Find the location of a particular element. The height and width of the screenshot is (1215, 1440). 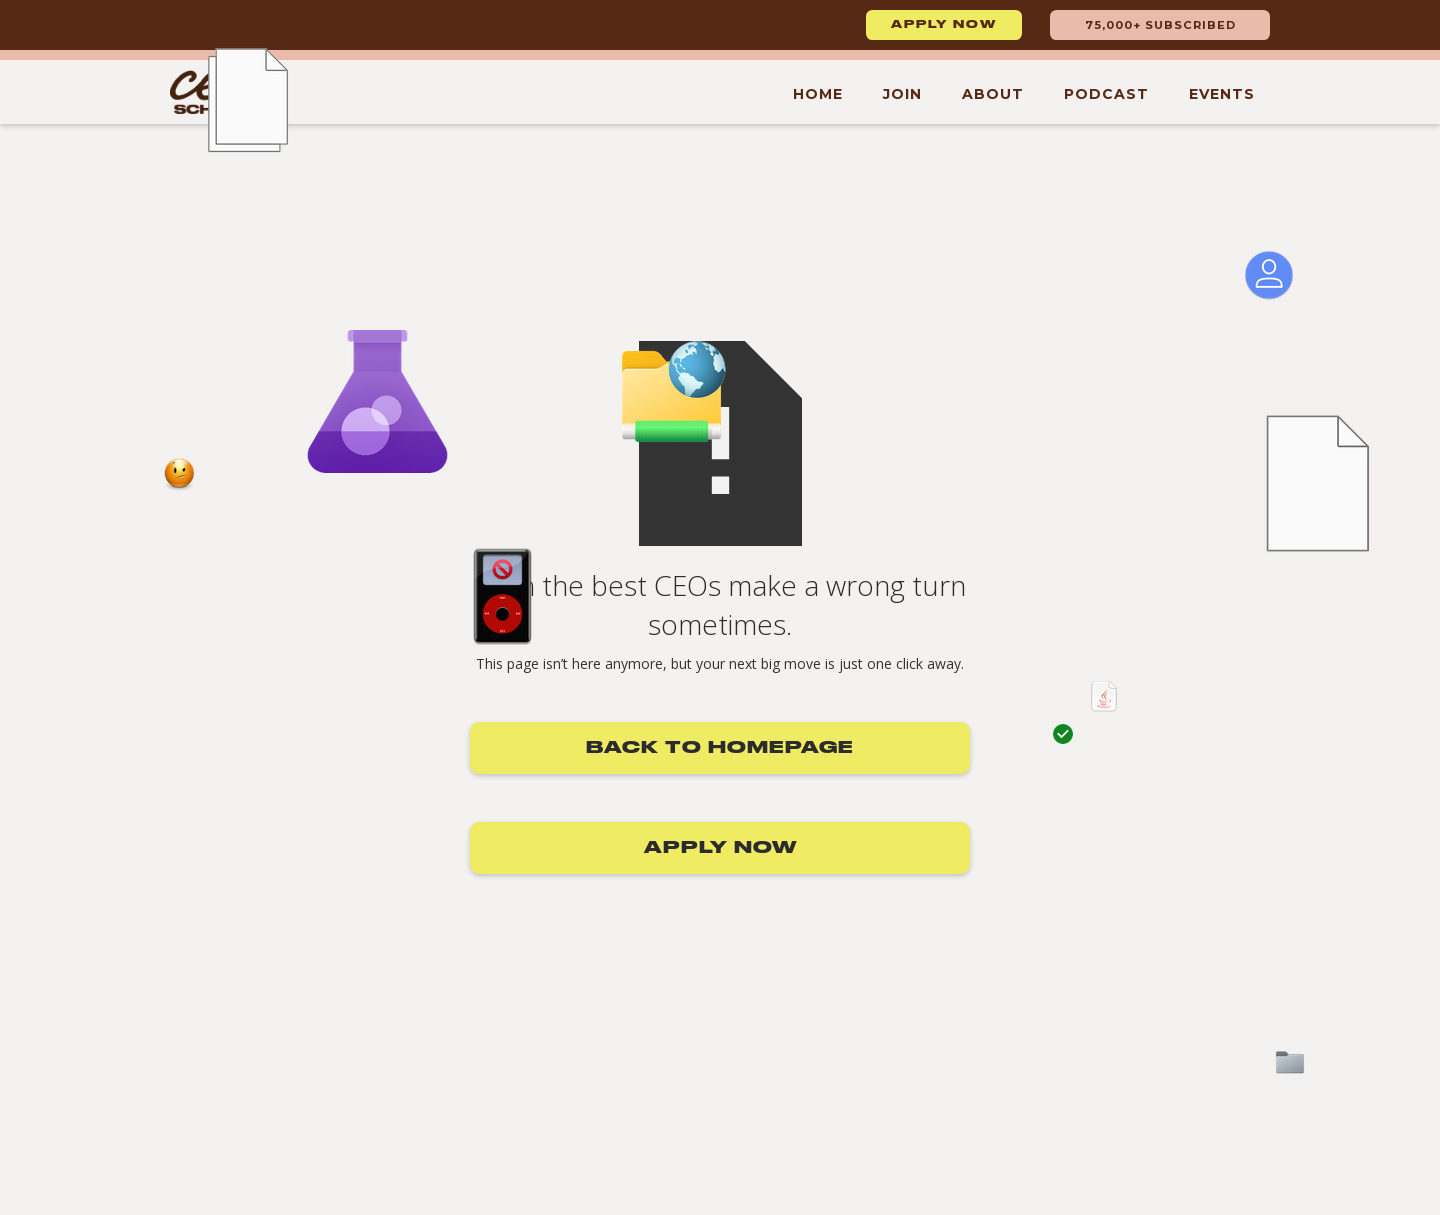

open a folder to view its contents is located at coordinates (1290, 1063).